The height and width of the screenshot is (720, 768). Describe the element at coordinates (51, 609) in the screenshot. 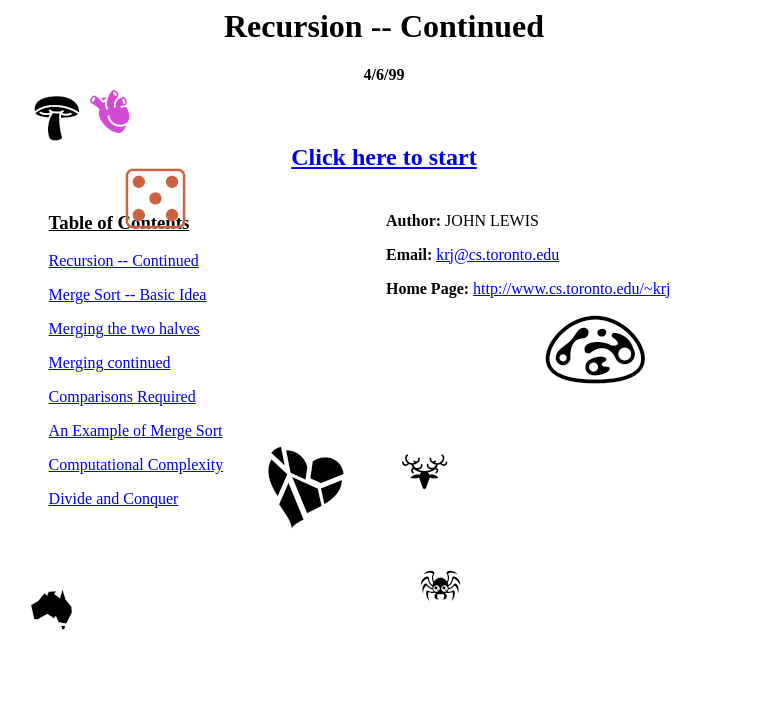

I see `select australia as your region` at that location.